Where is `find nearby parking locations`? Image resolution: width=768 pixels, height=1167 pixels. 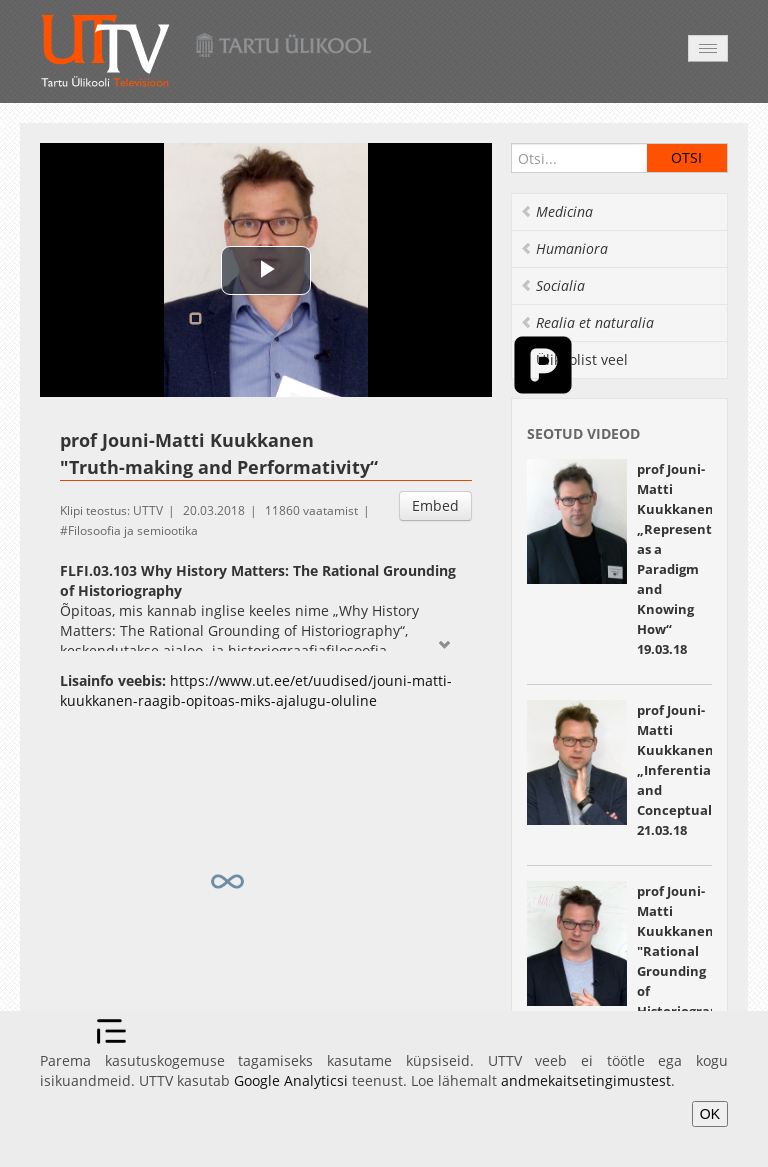 find nearby parking locations is located at coordinates (543, 365).